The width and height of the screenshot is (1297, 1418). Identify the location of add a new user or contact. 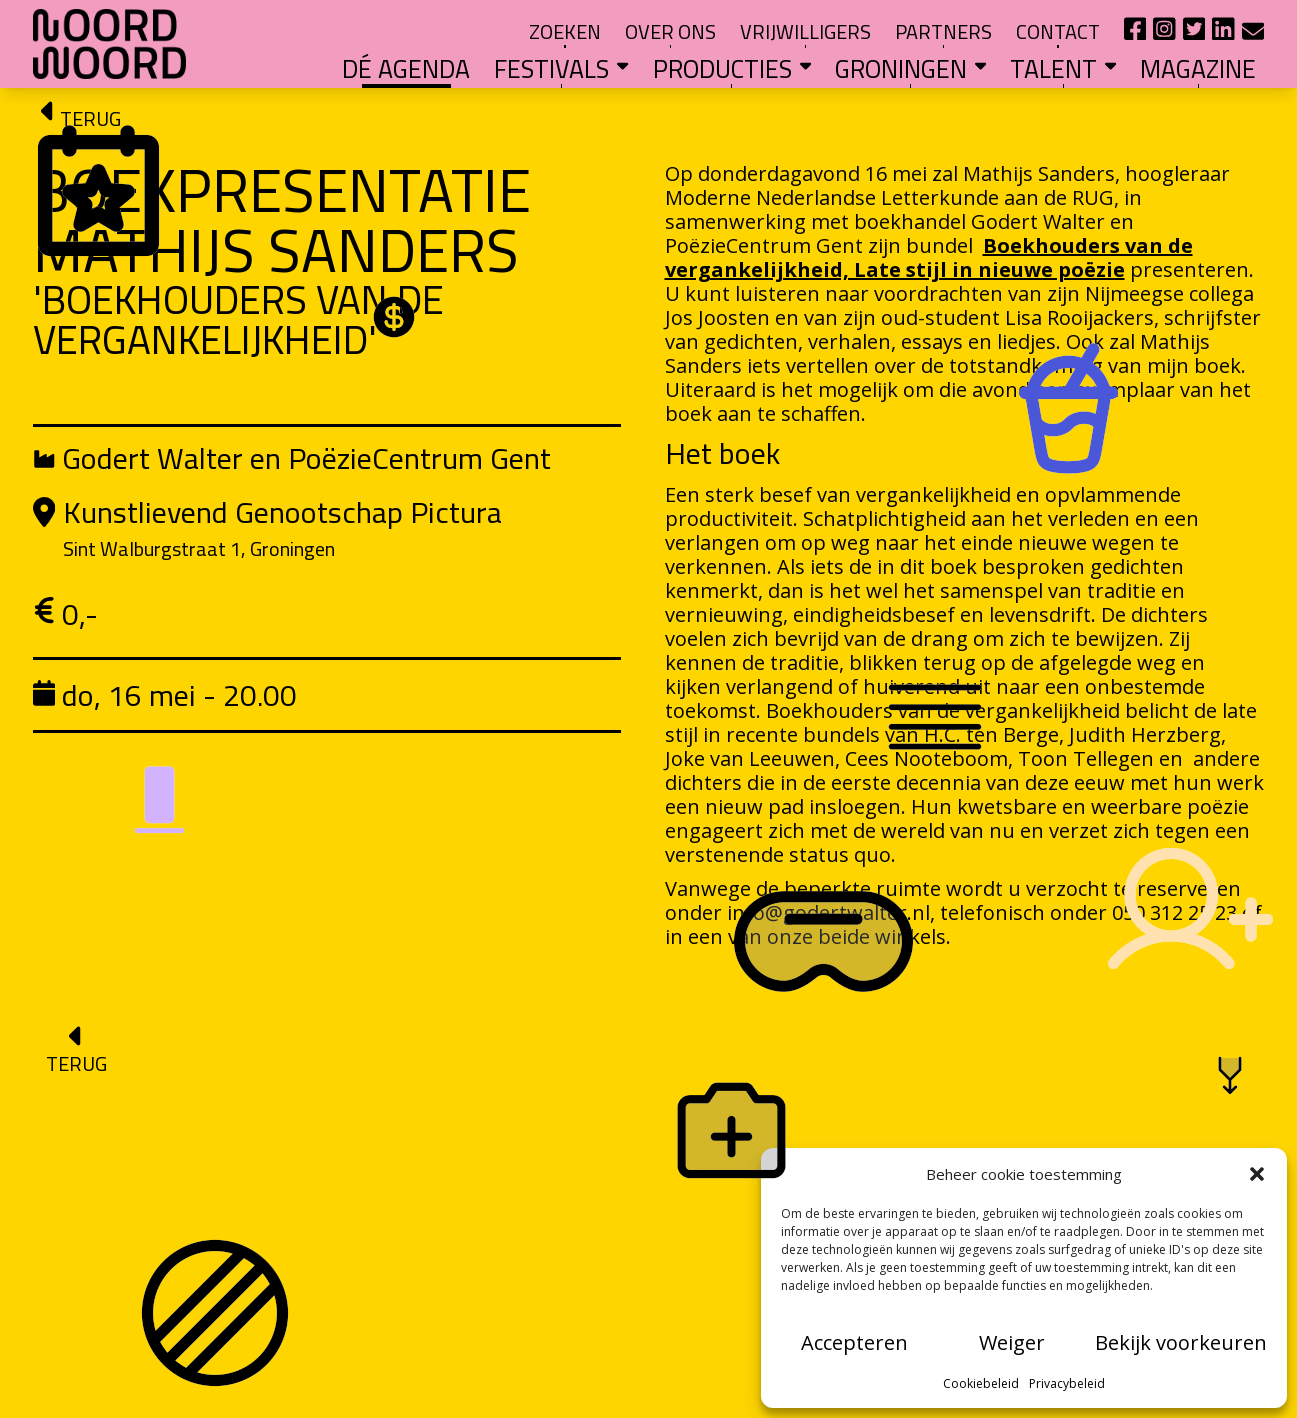
(1185, 914).